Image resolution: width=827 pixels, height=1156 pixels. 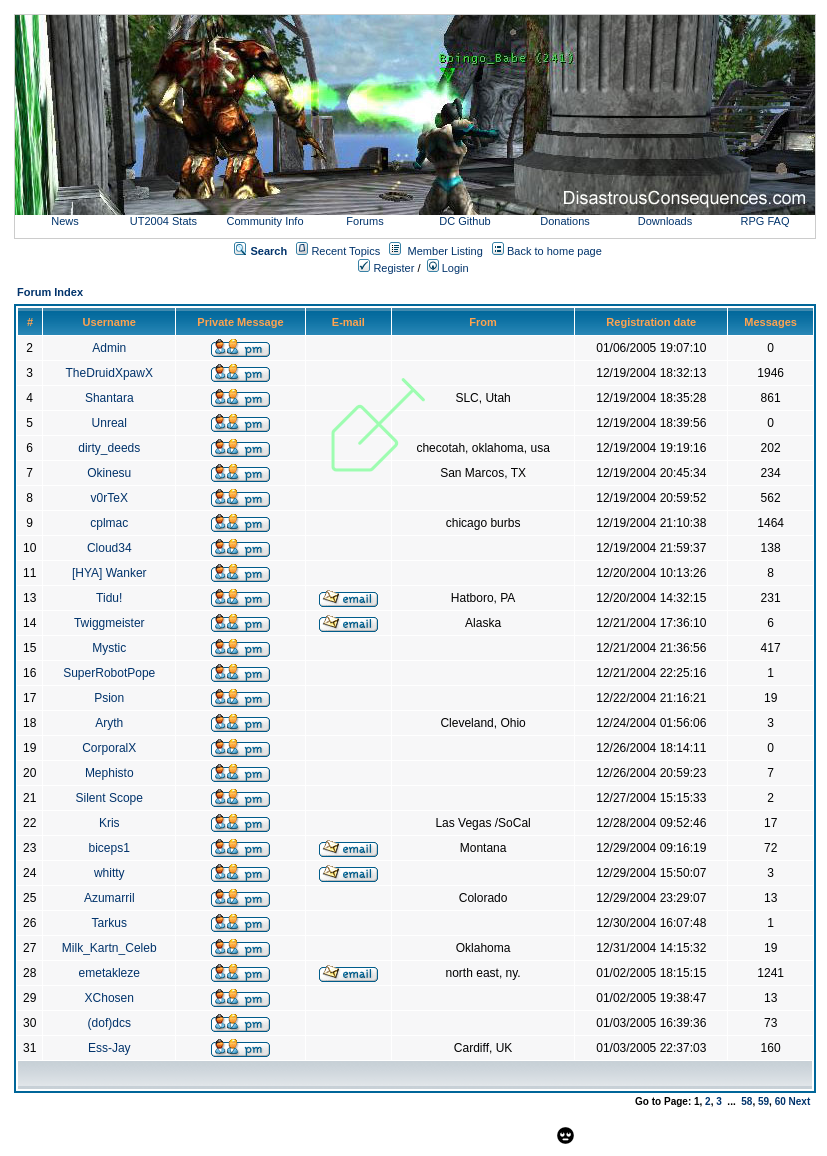 What do you see at coordinates (376, 426) in the screenshot?
I see `access gardening or landscaping tools` at bounding box center [376, 426].